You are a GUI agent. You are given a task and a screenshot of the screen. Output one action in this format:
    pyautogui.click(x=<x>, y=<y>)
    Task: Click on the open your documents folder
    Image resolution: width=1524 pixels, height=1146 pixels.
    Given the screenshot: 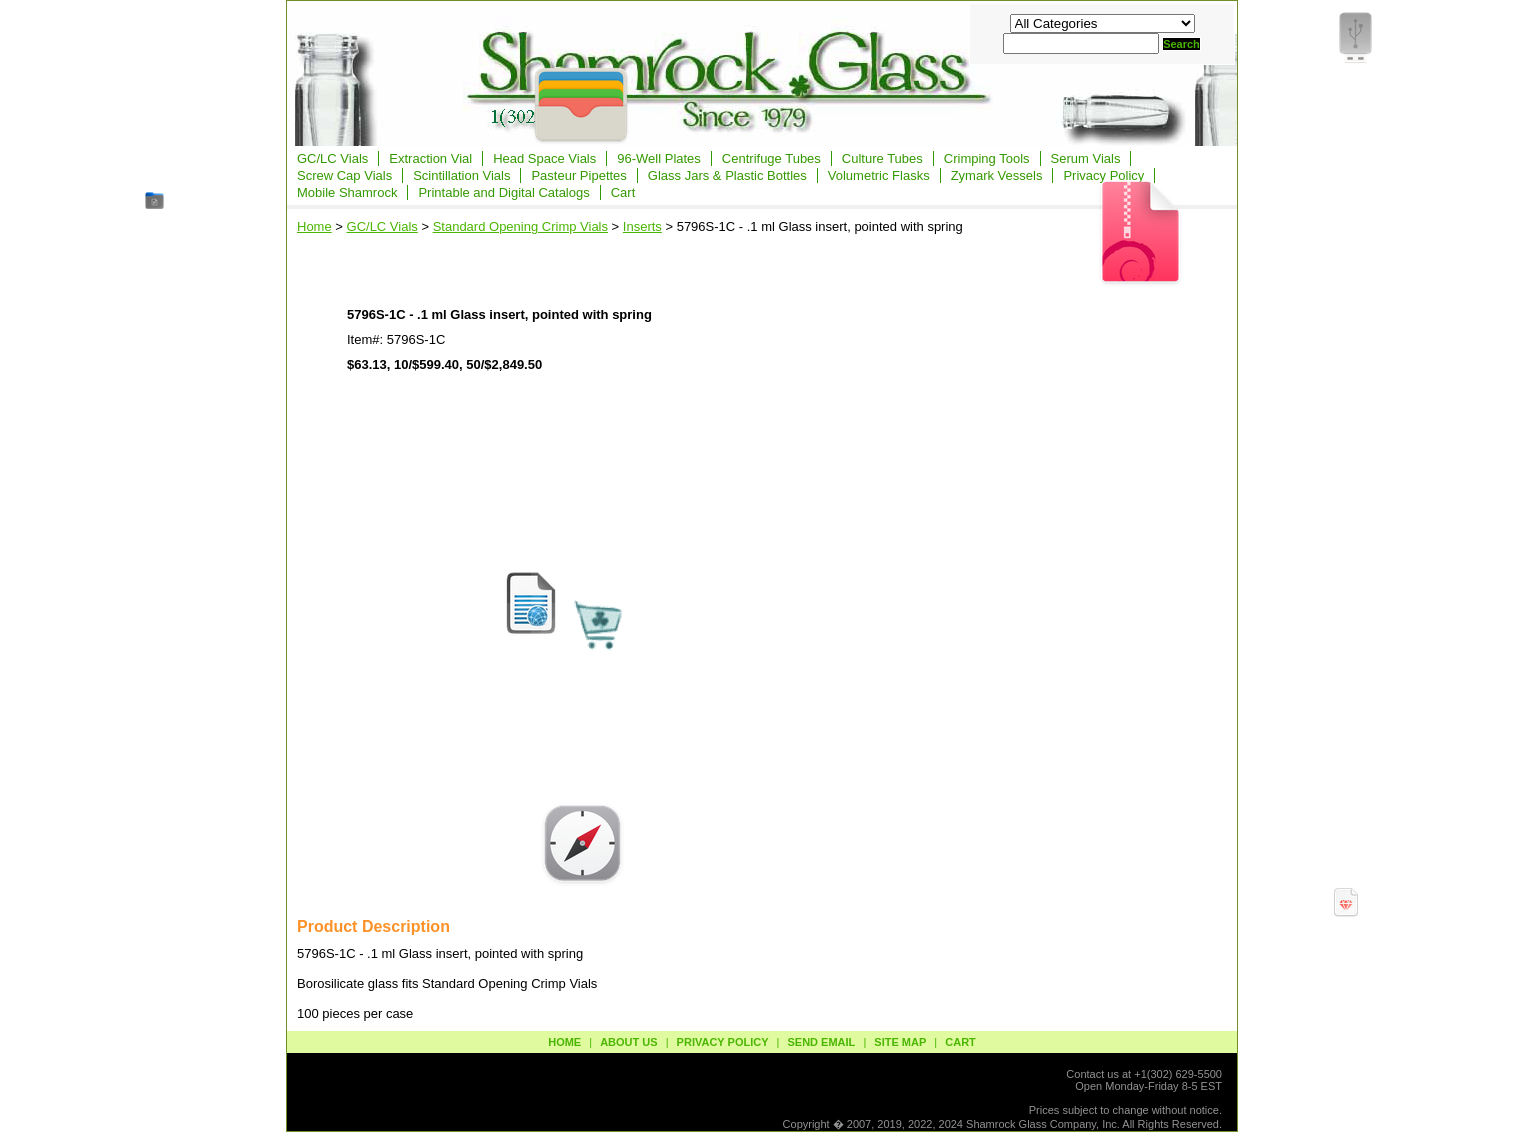 What is the action you would take?
    pyautogui.click(x=154, y=200)
    